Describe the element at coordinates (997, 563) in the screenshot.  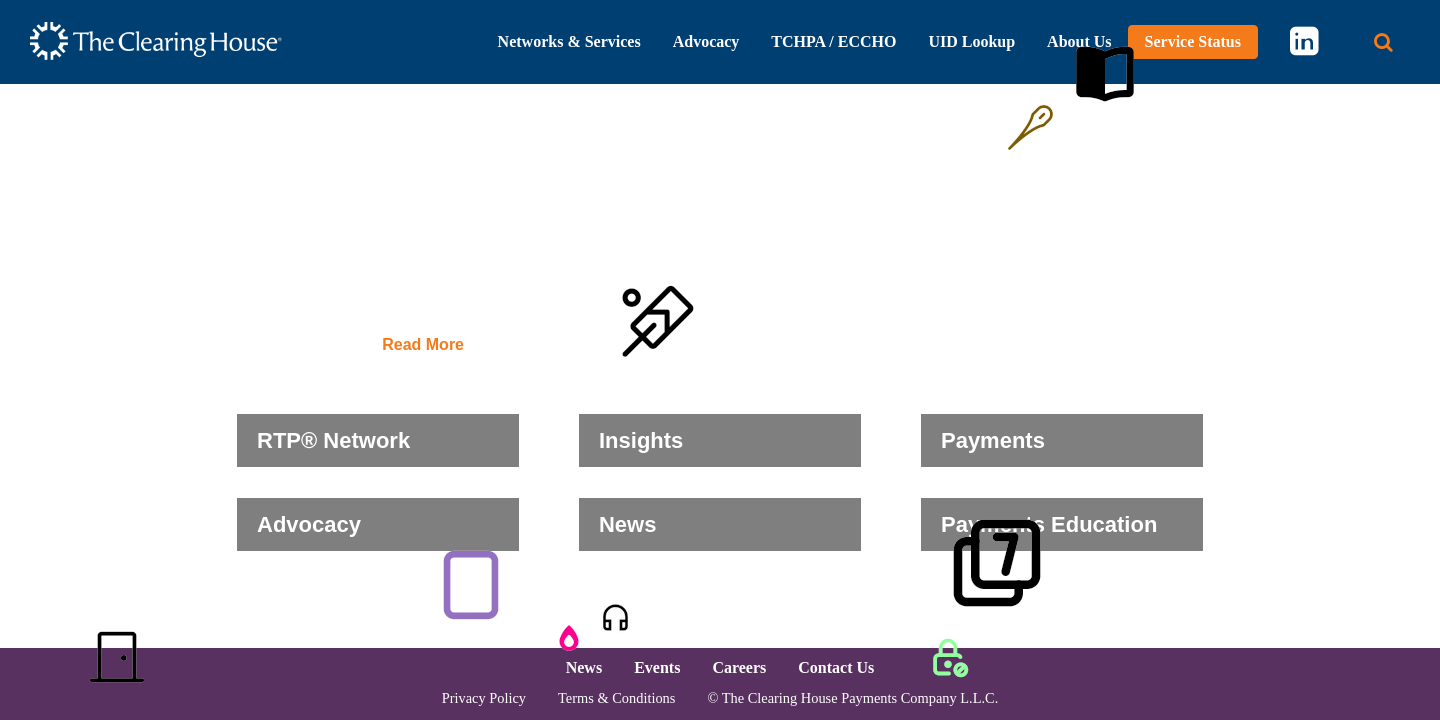
I see `view item 7 in a collection or stack` at that location.